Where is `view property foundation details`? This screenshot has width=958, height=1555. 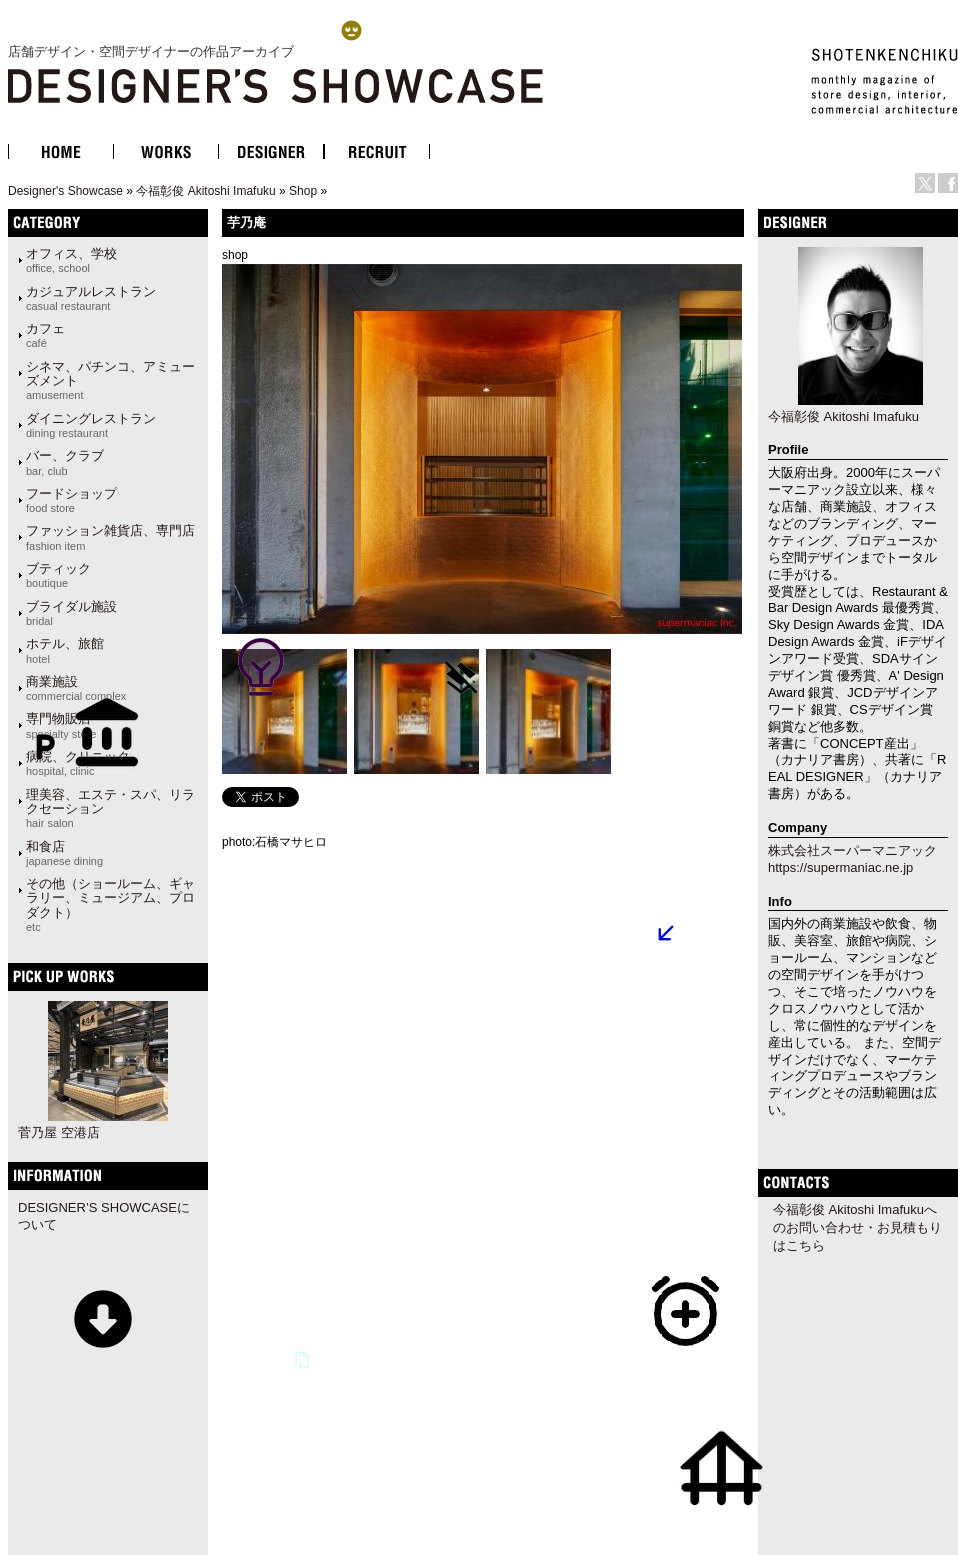 view property foundation details is located at coordinates (721, 1469).